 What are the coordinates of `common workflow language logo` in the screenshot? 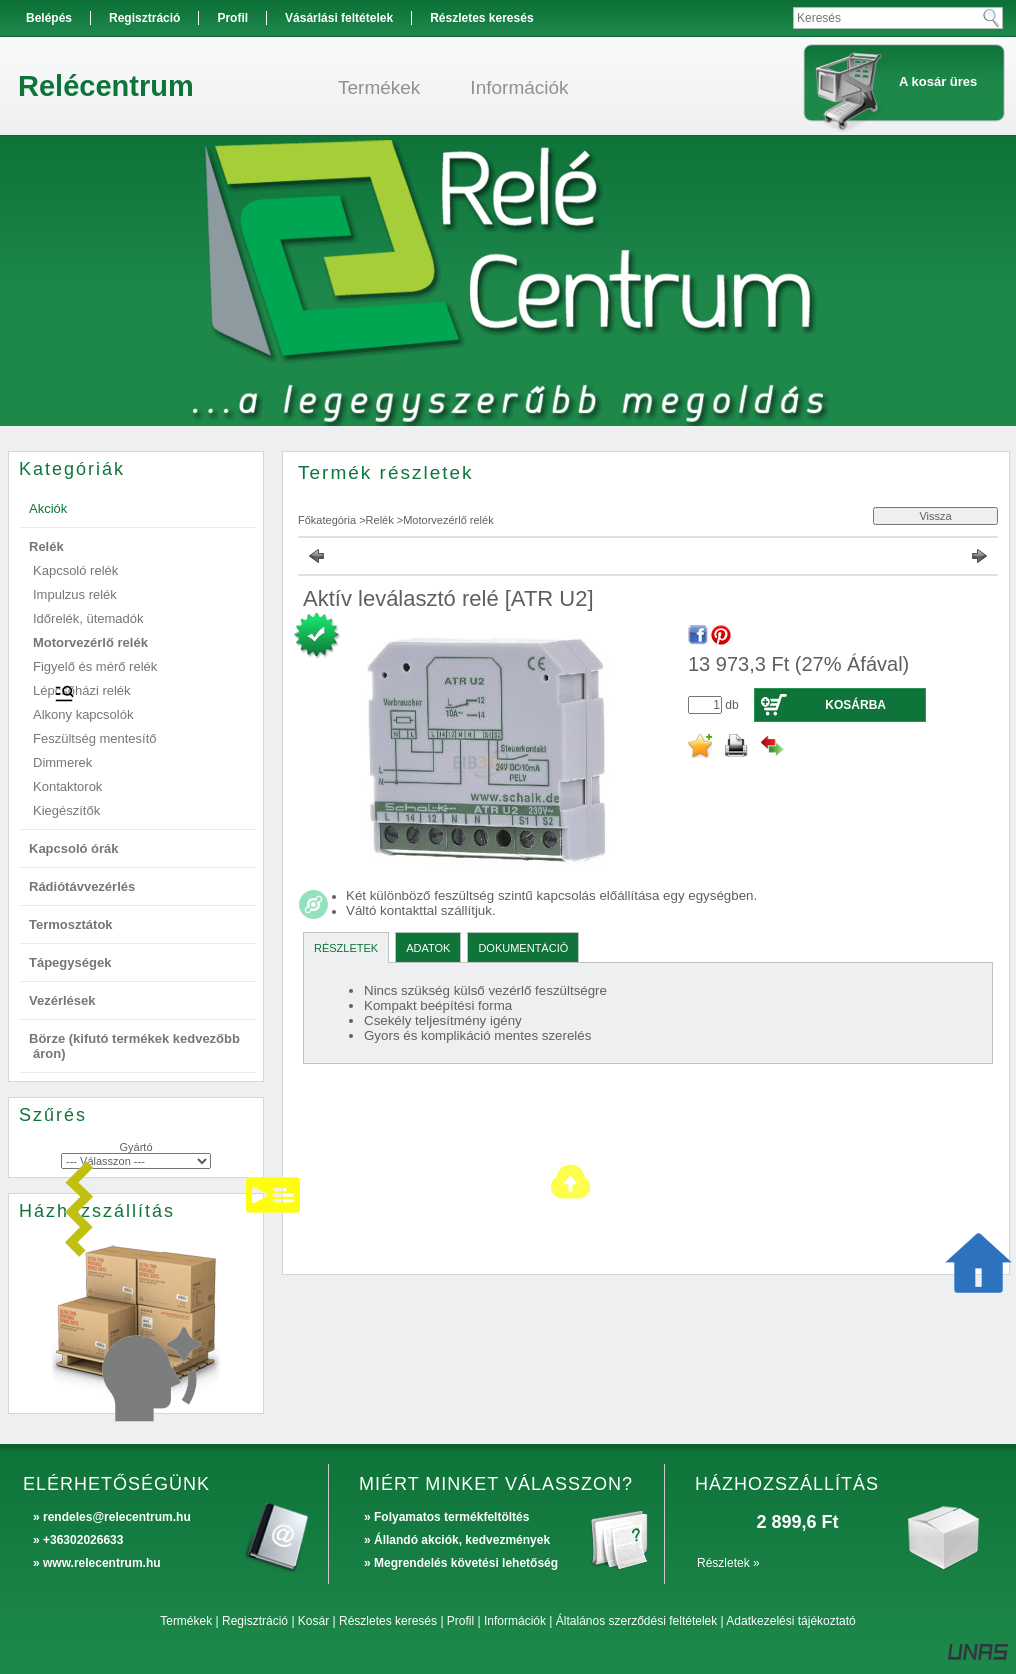 It's located at (79, 1209).